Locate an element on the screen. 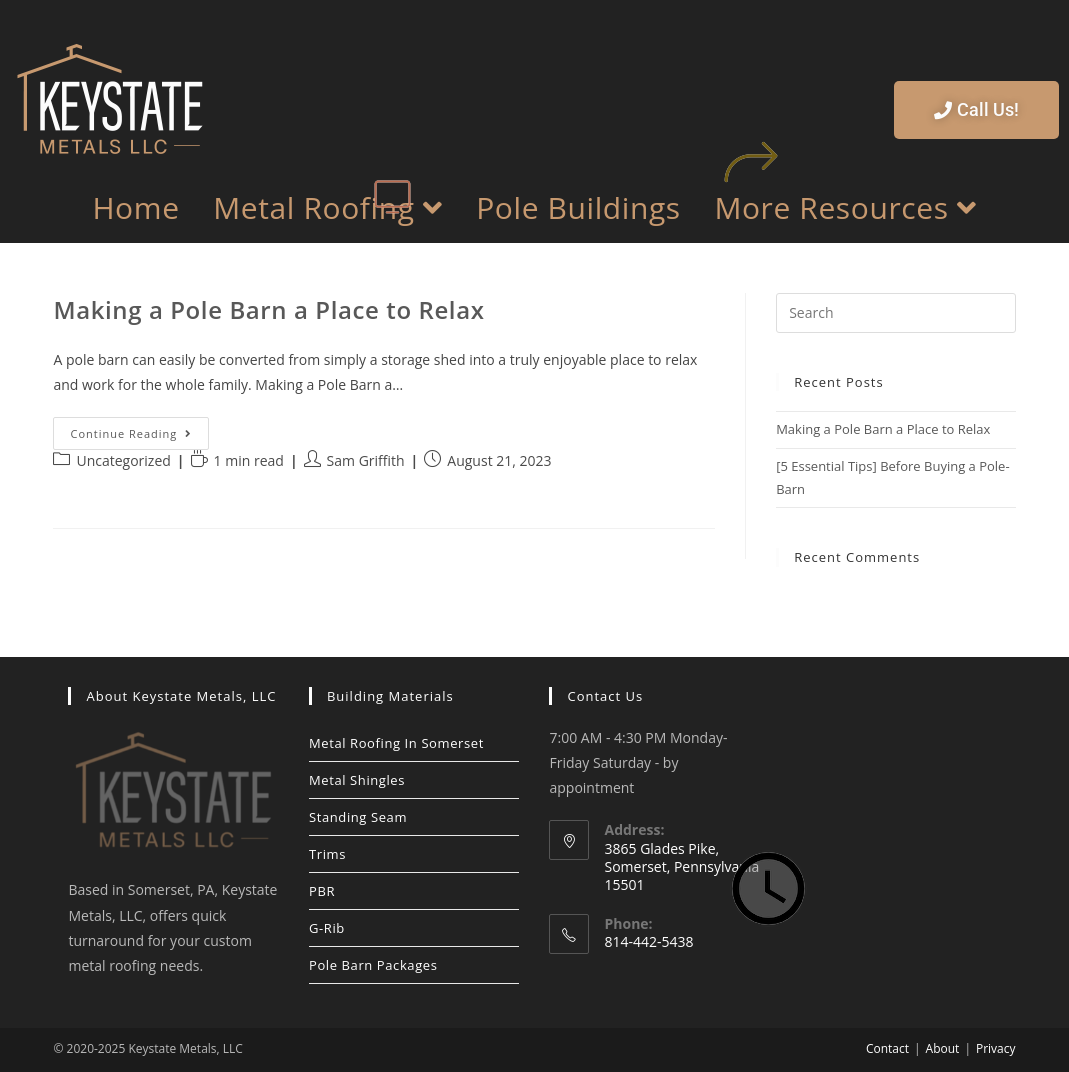 This screenshot has height=1072, width=1069. save item to watch later is located at coordinates (768, 888).